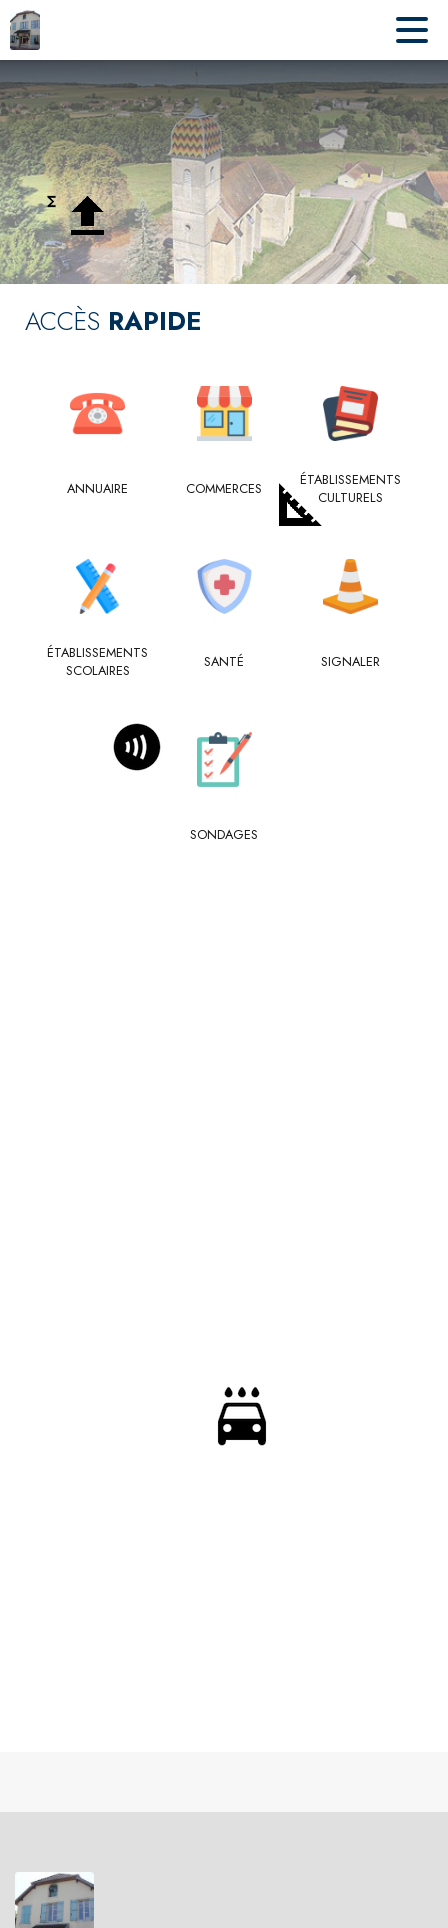 The height and width of the screenshot is (1928, 448). I want to click on insert a mathematical function or formula, so click(51, 201).